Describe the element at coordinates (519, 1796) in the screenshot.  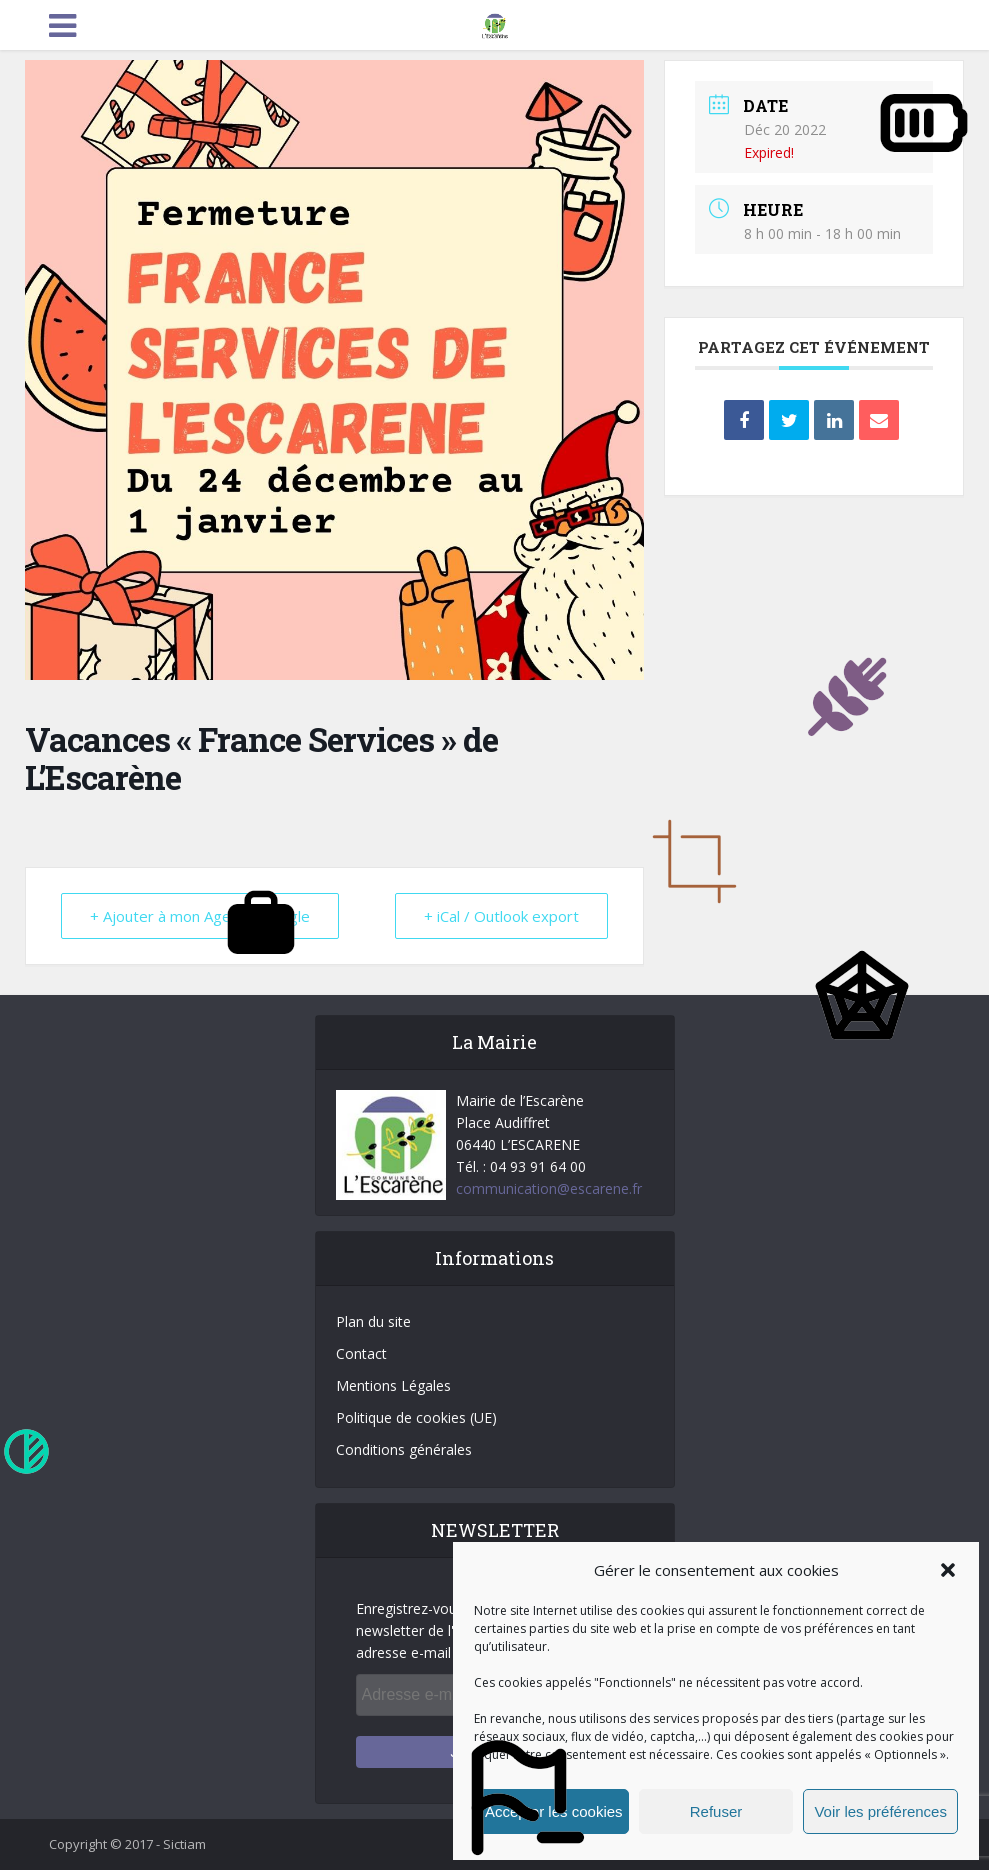
I see `remove a flag or marker` at that location.